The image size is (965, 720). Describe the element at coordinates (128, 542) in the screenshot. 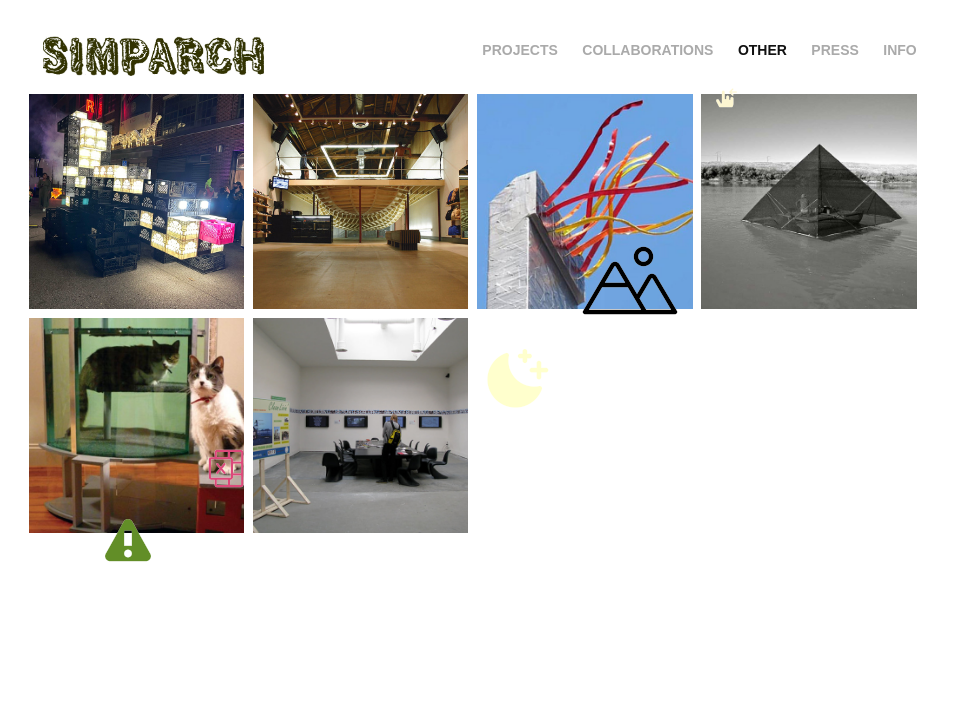

I see `indicates a warning or alert requiring attention` at that location.